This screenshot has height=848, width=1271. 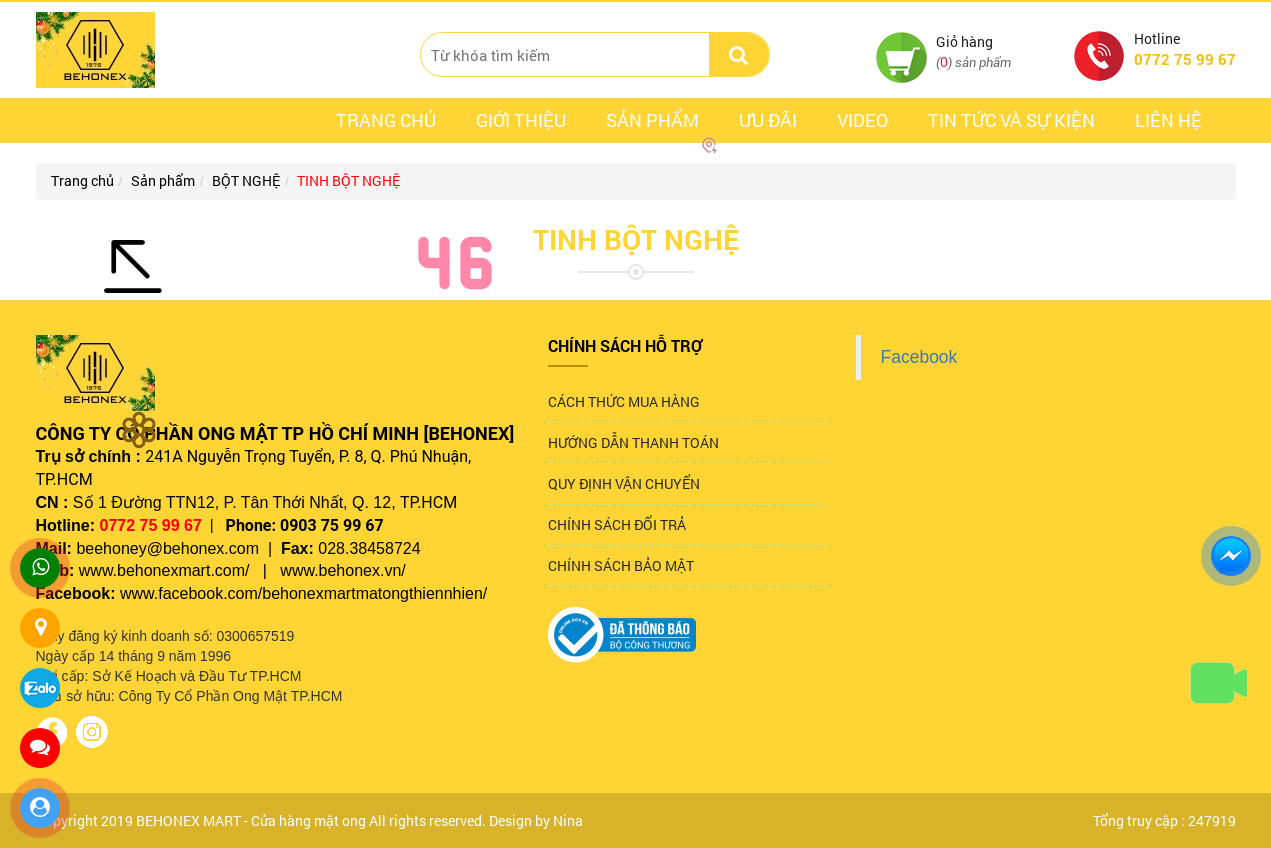 I want to click on enable fast or instant location tracking, so click(x=709, y=145).